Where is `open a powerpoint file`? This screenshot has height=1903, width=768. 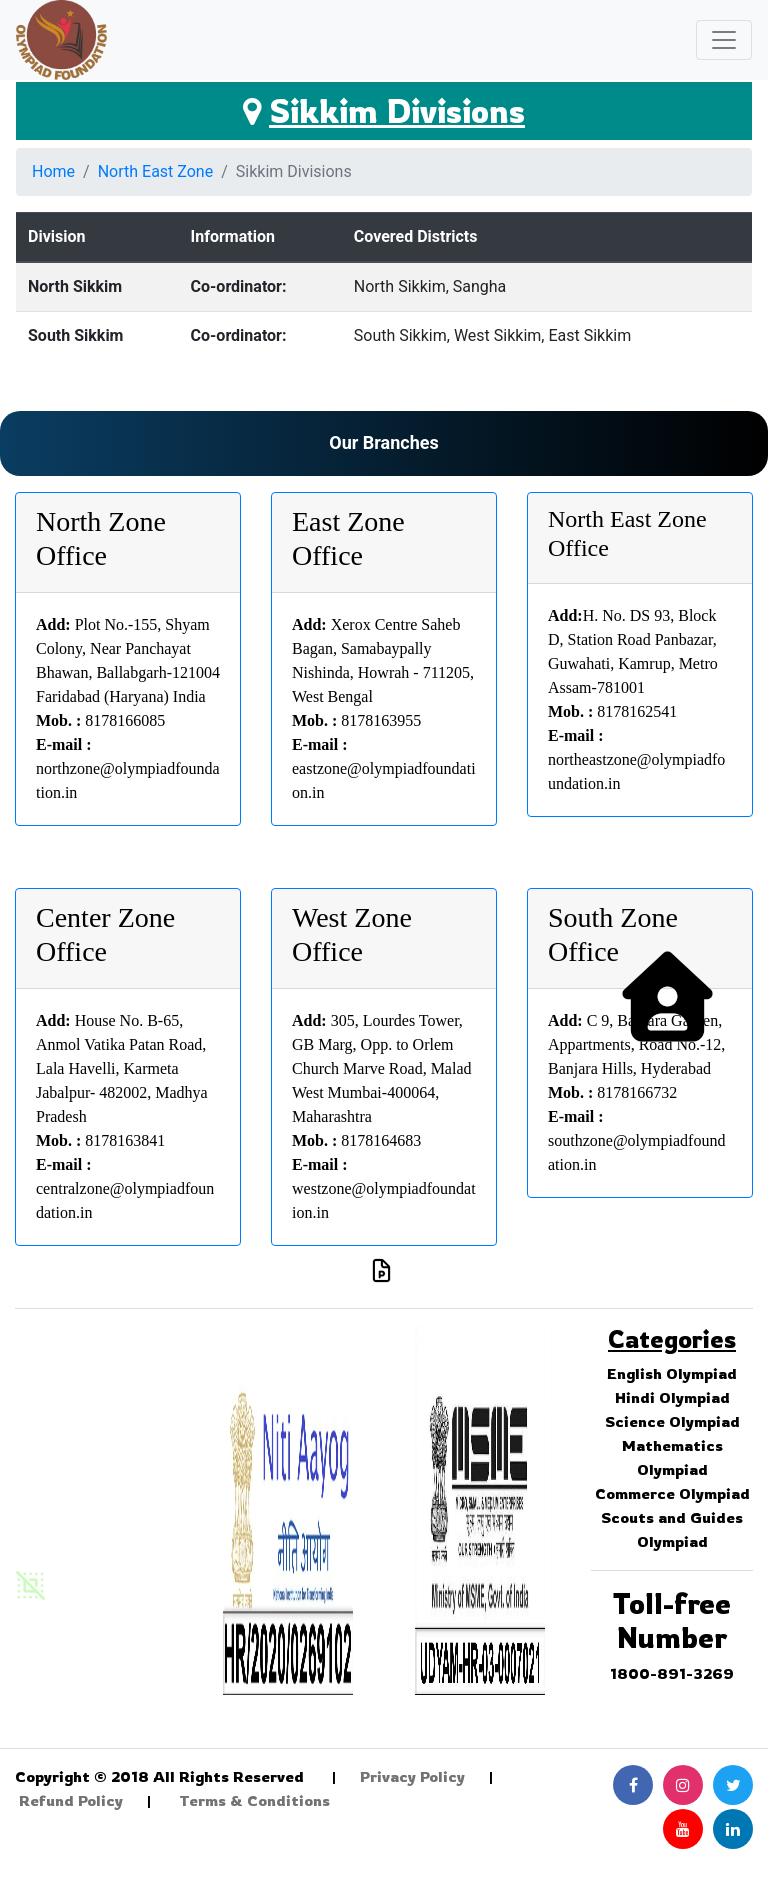
open a powerpoint file is located at coordinates (381, 1270).